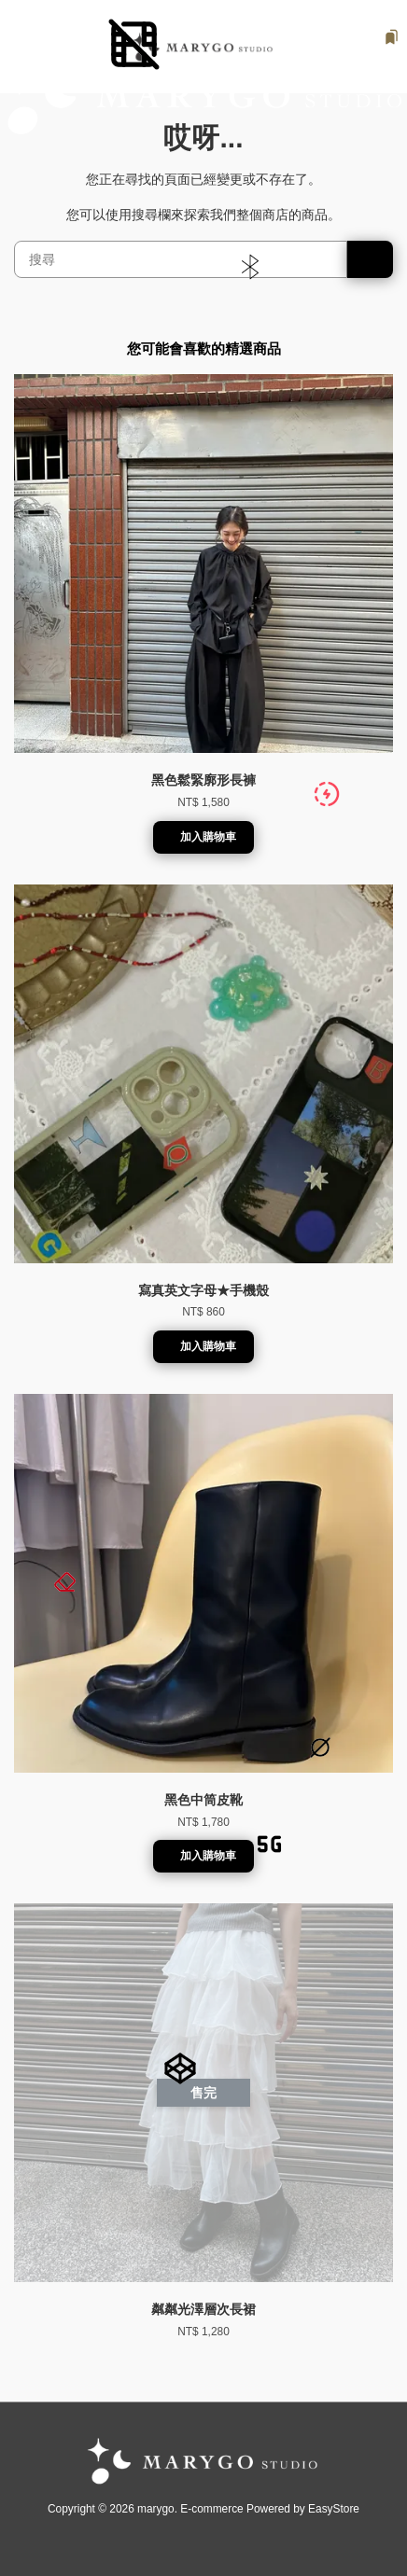 The image size is (407, 2576). What do you see at coordinates (64, 1581) in the screenshot?
I see `erase or clear content` at bounding box center [64, 1581].